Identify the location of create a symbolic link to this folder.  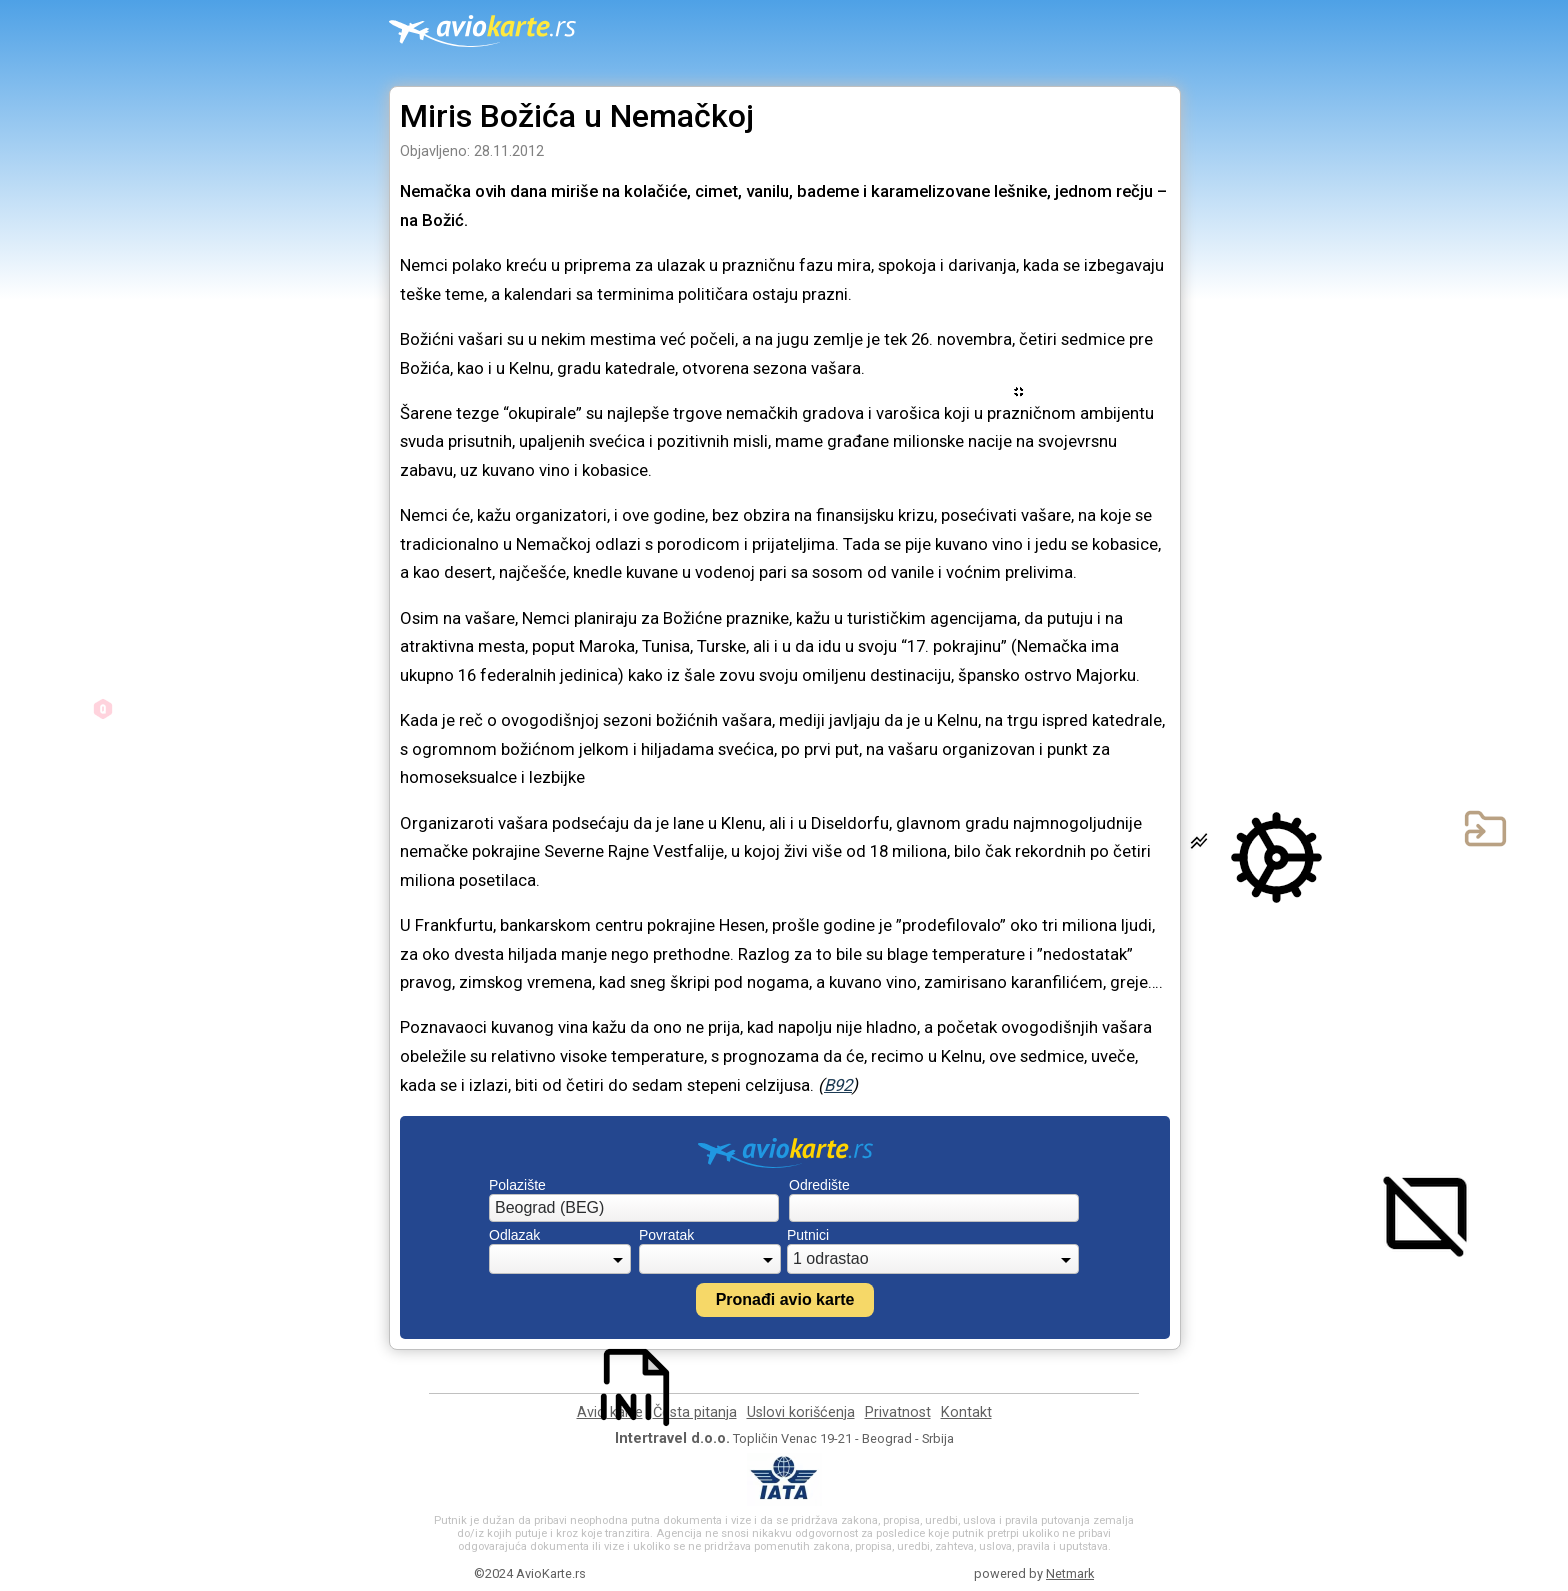
(1485, 829).